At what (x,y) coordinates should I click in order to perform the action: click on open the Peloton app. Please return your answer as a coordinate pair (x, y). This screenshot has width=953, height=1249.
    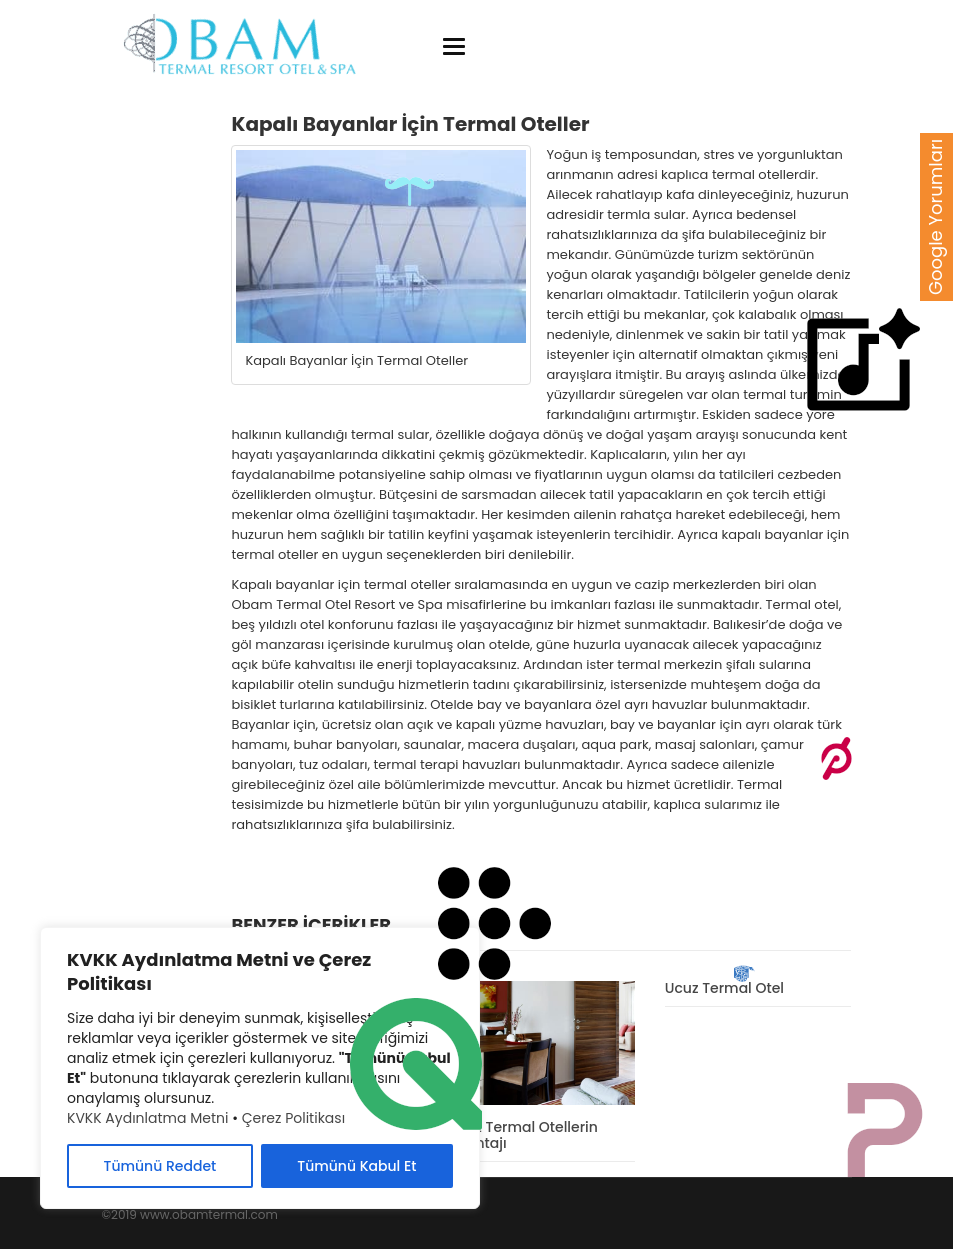
    Looking at the image, I should click on (836, 758).